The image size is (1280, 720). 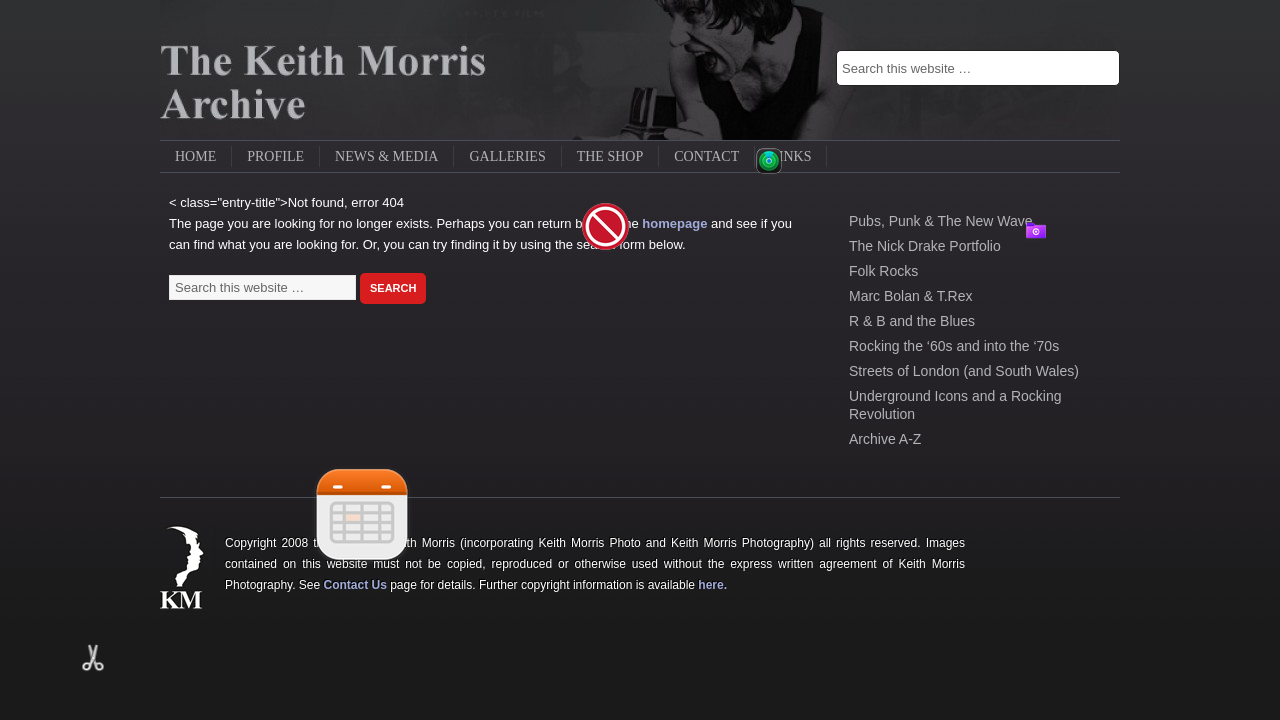 I want to click on cut selected content to clipboard, so click(x=93, y=658).